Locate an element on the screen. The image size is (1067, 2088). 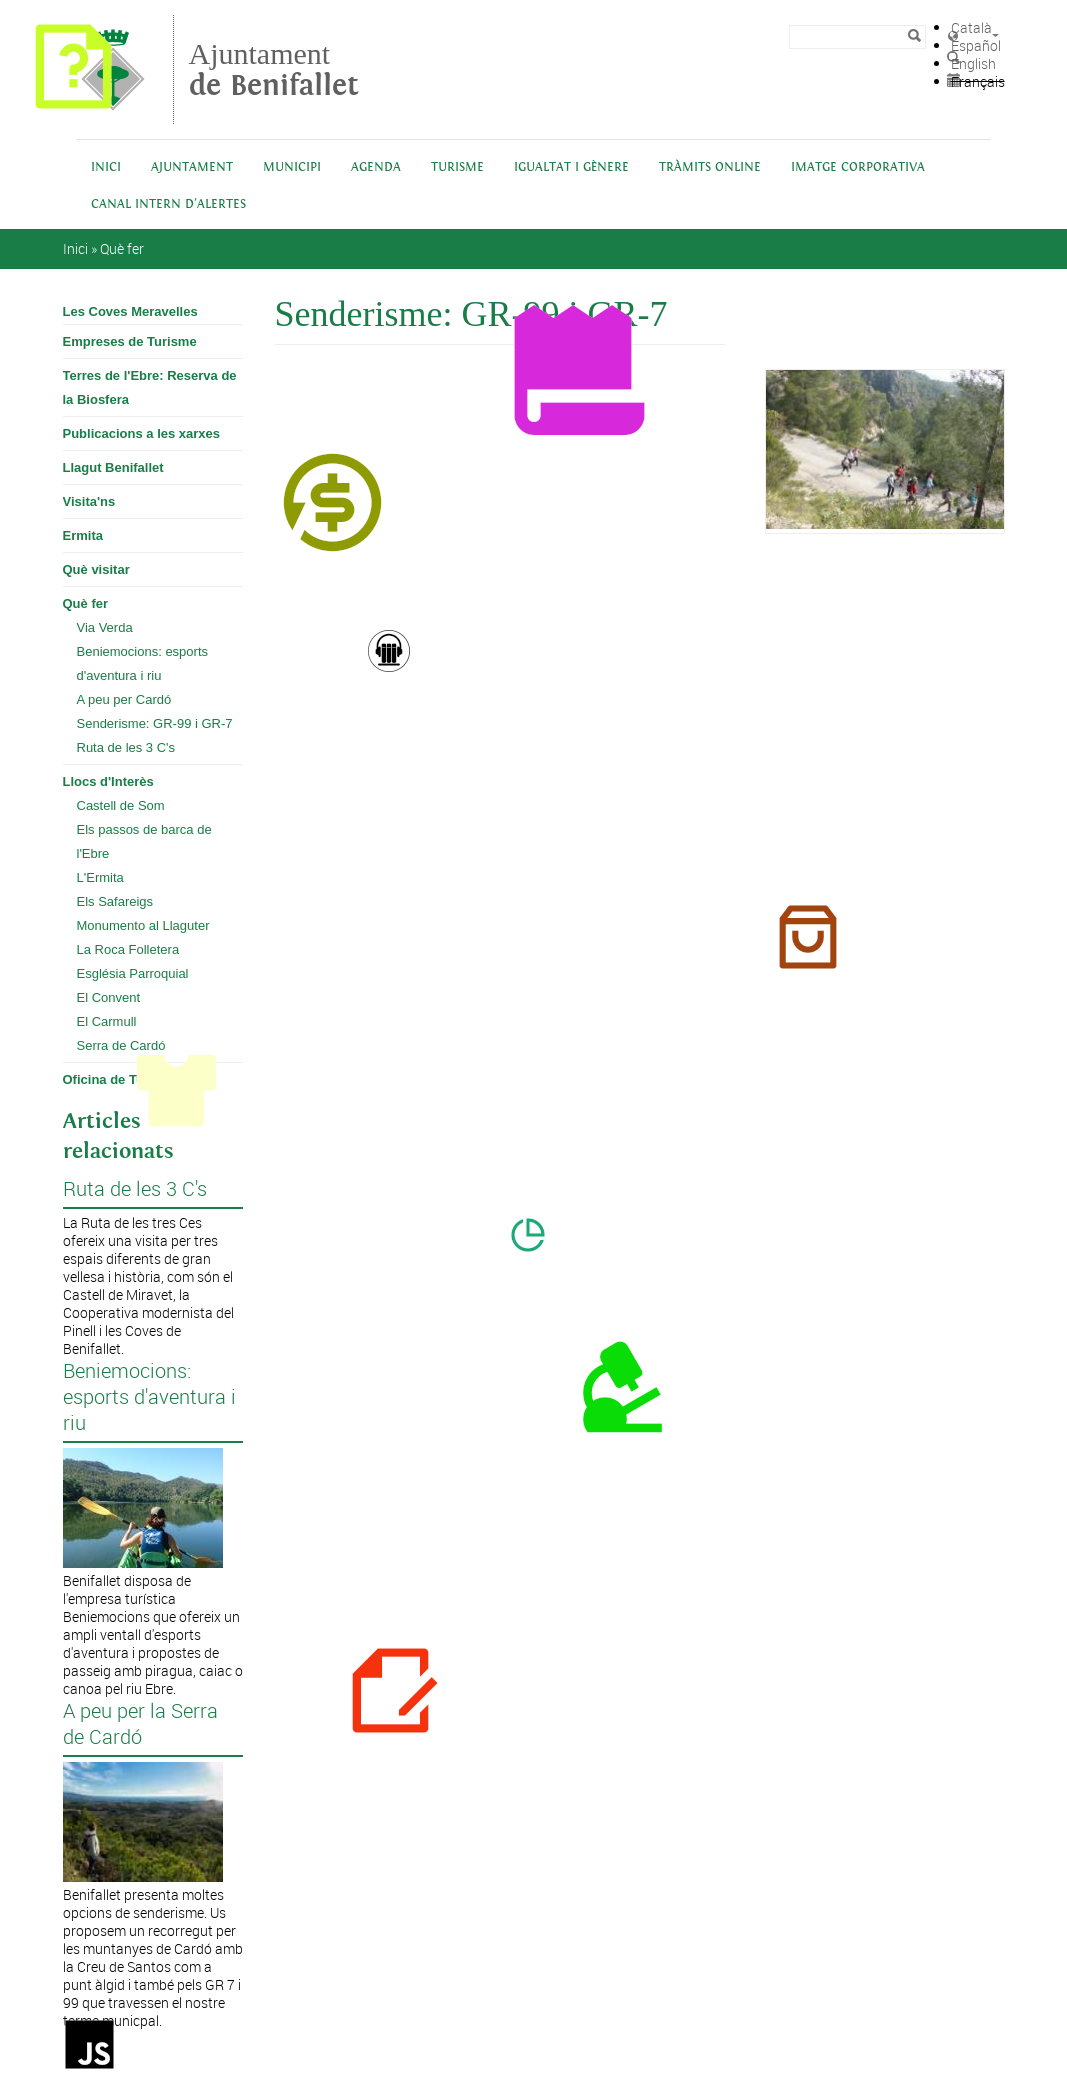
open audiobookshelf app is located at coordinates (389, 651).